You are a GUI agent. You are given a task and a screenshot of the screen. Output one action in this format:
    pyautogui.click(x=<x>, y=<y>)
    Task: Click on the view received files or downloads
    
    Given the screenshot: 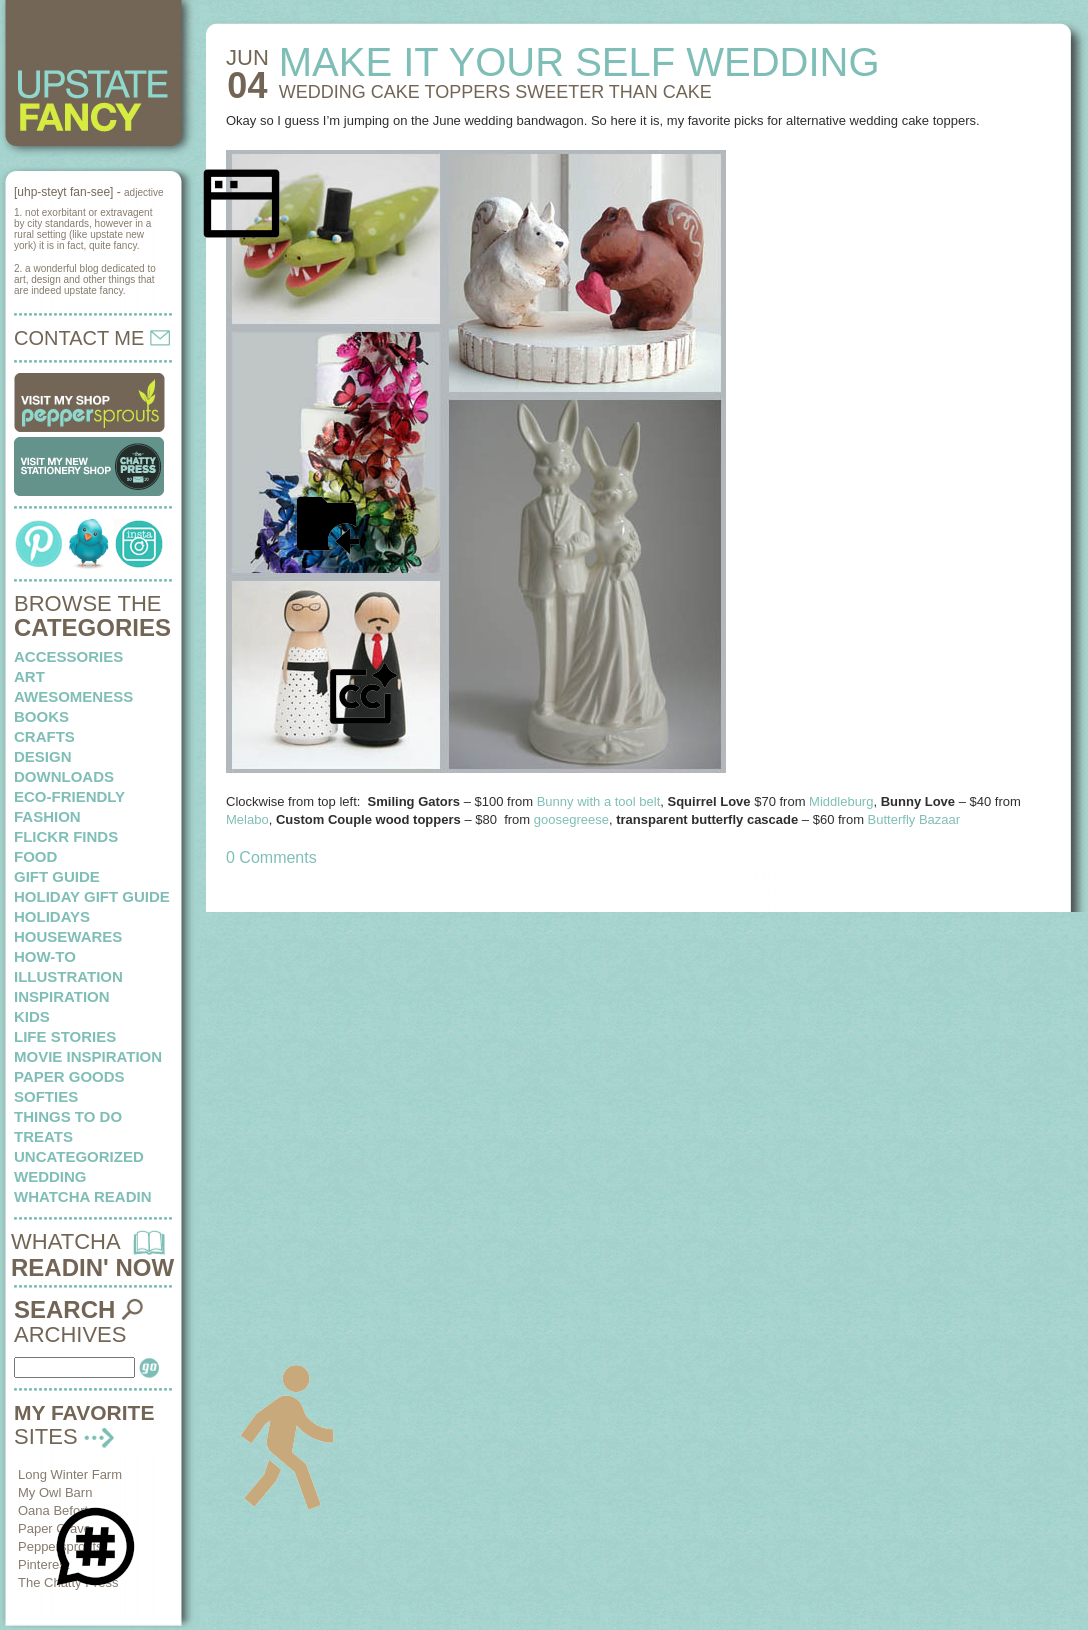 What is the action you would take?
    pyautogui.click(x=326, y=523)
    